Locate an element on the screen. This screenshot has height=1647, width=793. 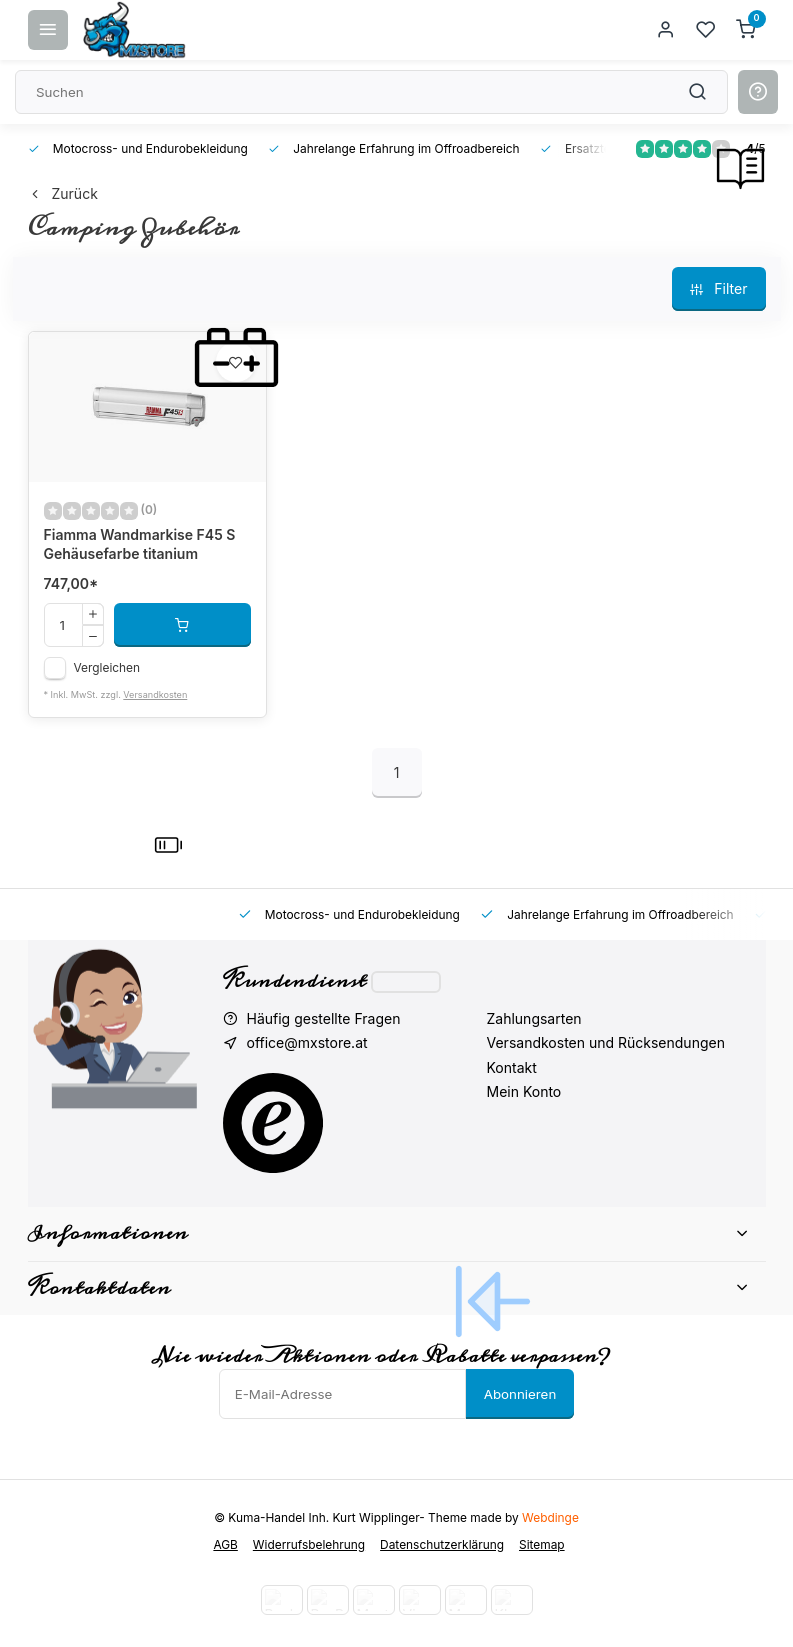
open reading mode or e-reader is located at coordinates (740, 165).